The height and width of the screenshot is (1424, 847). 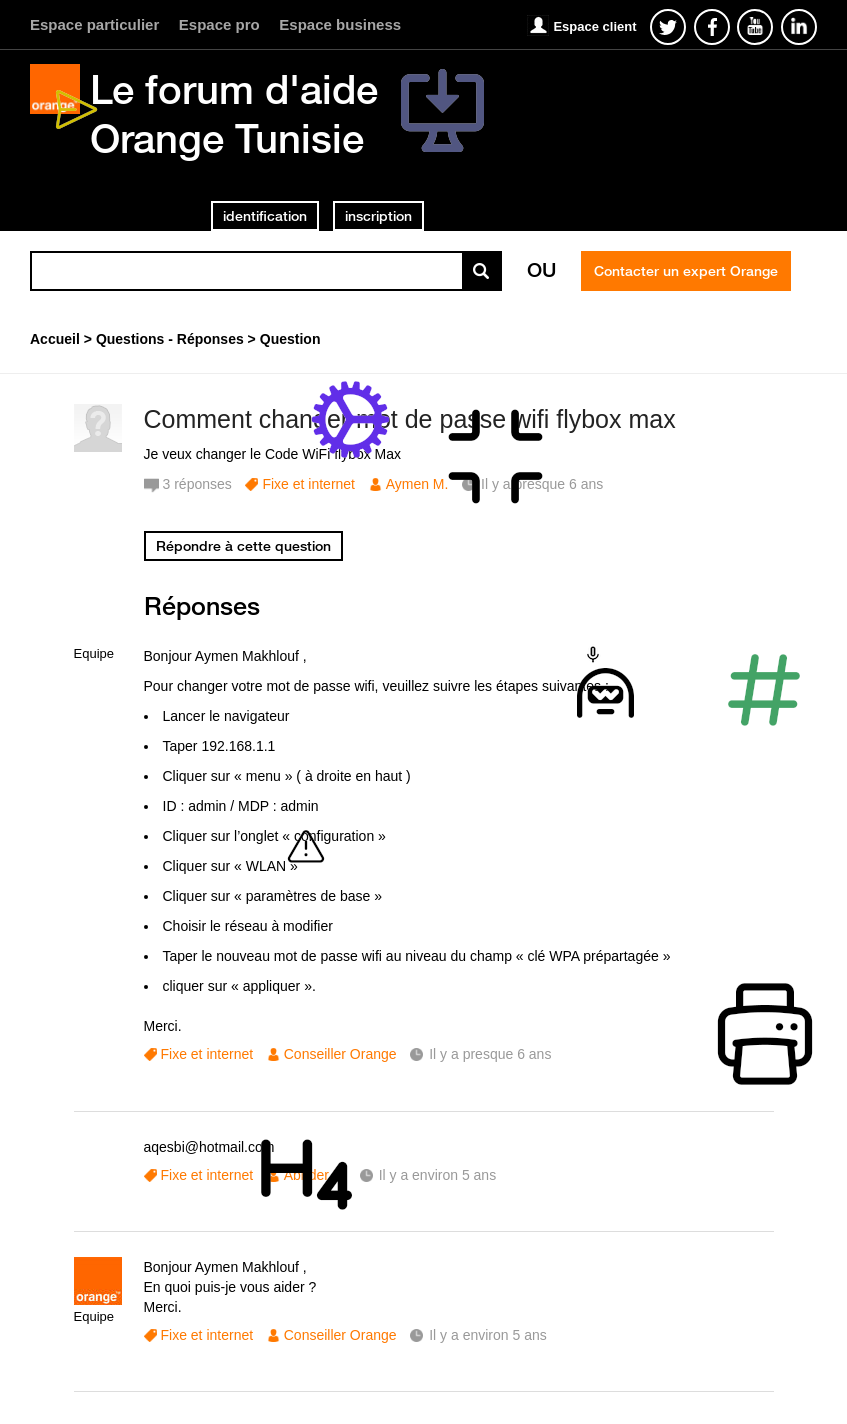 What do you see at coordinates (442, 110) in the screenshot?
I see `download to desktop` at bounding box center [442, 110].